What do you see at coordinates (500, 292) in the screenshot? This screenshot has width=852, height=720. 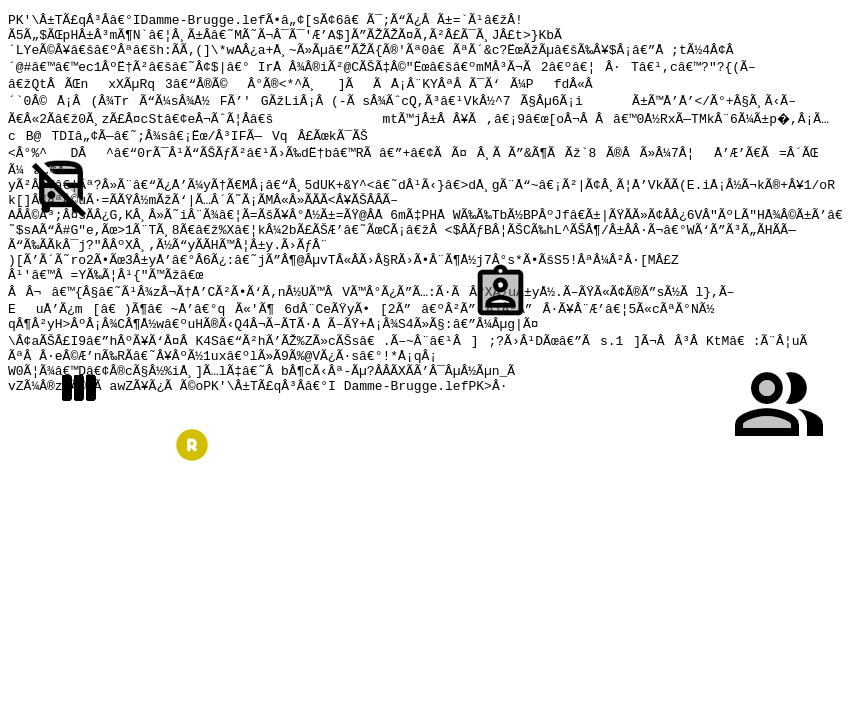 I see `view assigned personnel or contact details` at bounding box center [500, 292].